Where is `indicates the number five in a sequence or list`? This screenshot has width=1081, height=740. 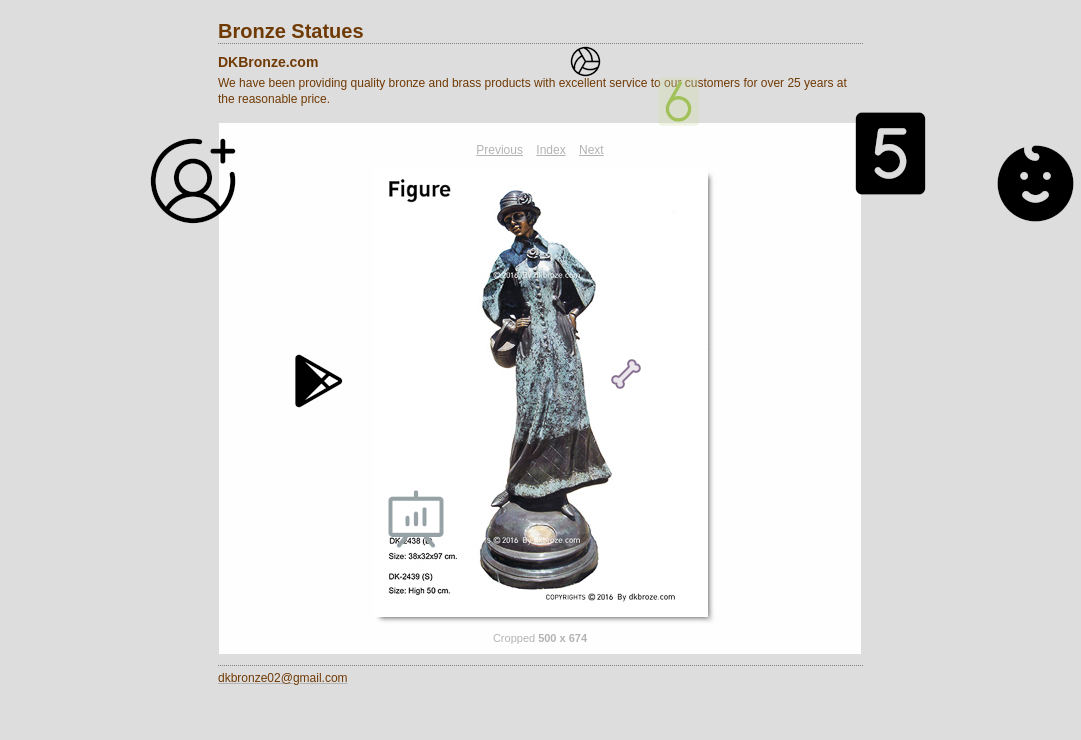 indicates the number five in a sequence or list is located at coordinates (890, 153).